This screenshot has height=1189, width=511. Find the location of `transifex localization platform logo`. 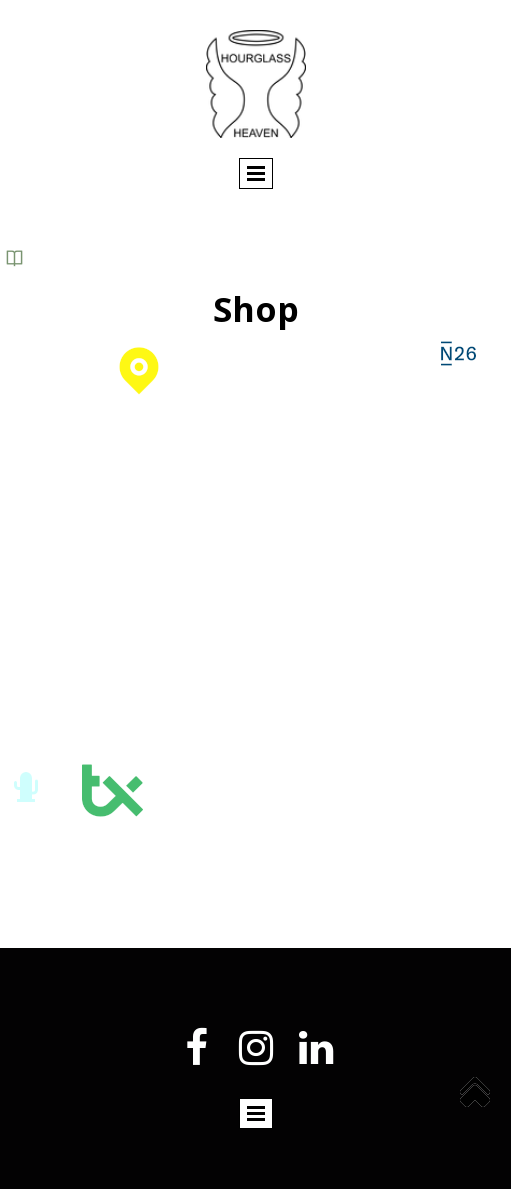

transifex localization platform logo is located at coordinates (112, 790).